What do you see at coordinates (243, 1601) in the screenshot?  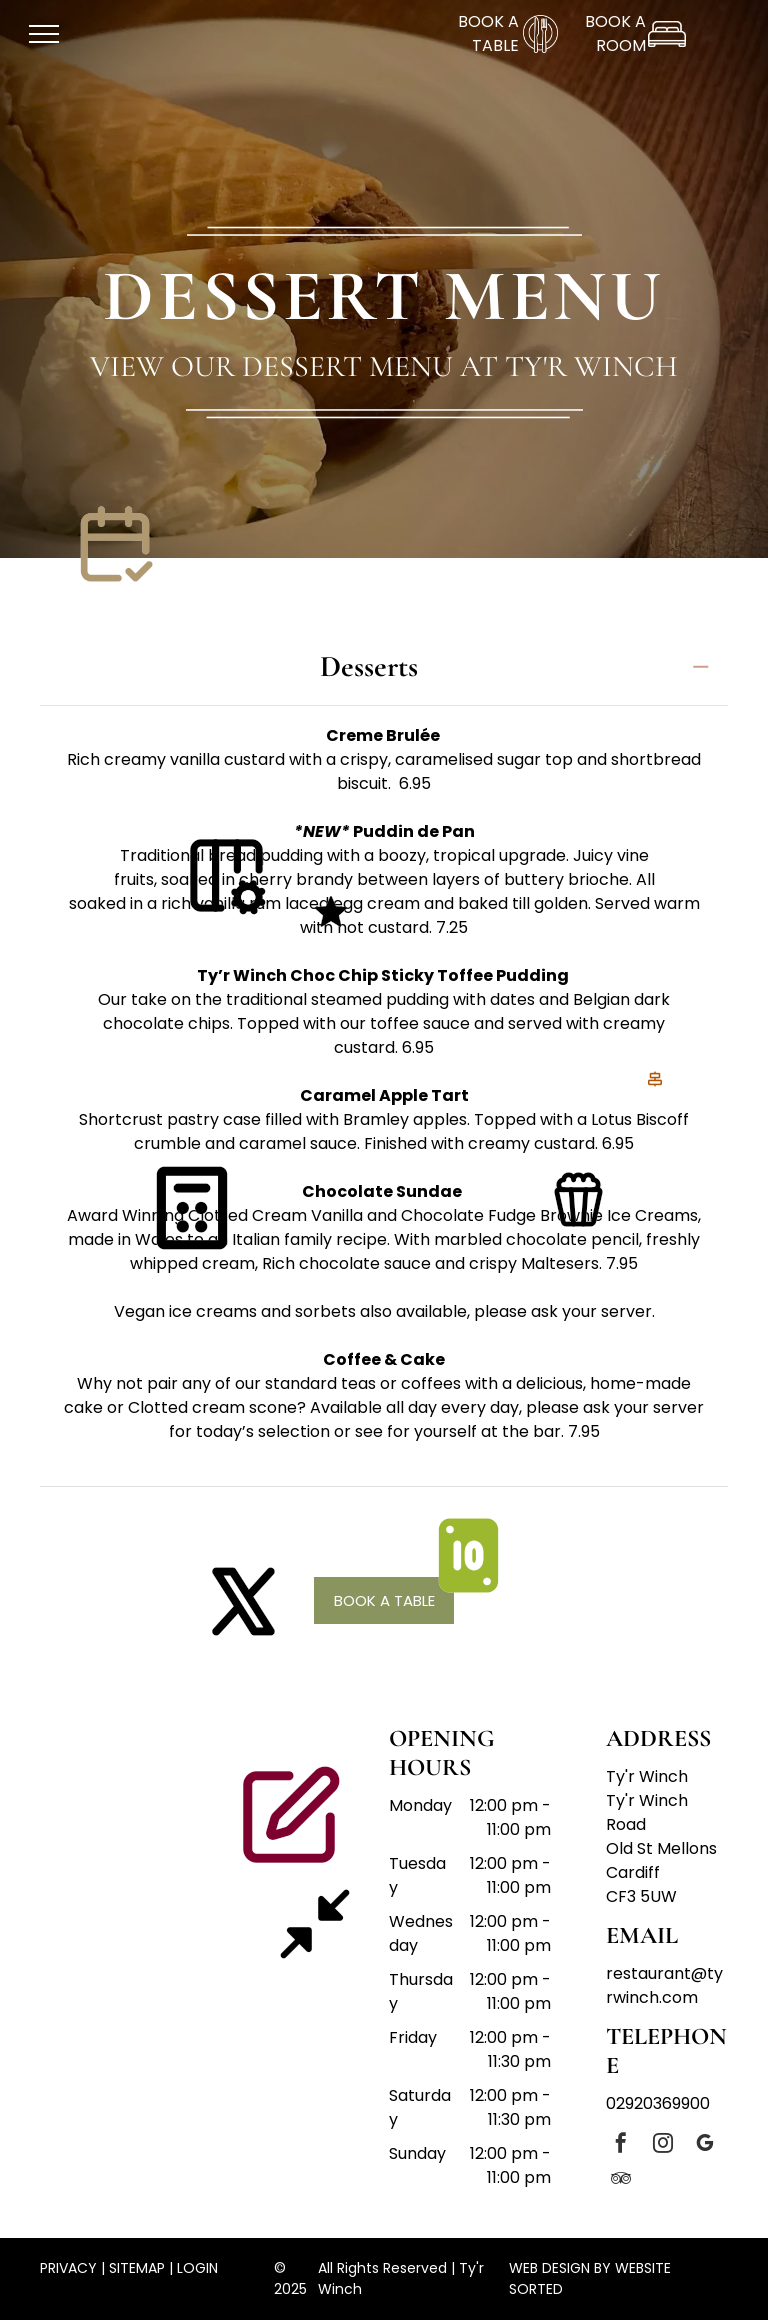 I see `share to X (formerly Twitter)` at bounding box center [243, 1601].